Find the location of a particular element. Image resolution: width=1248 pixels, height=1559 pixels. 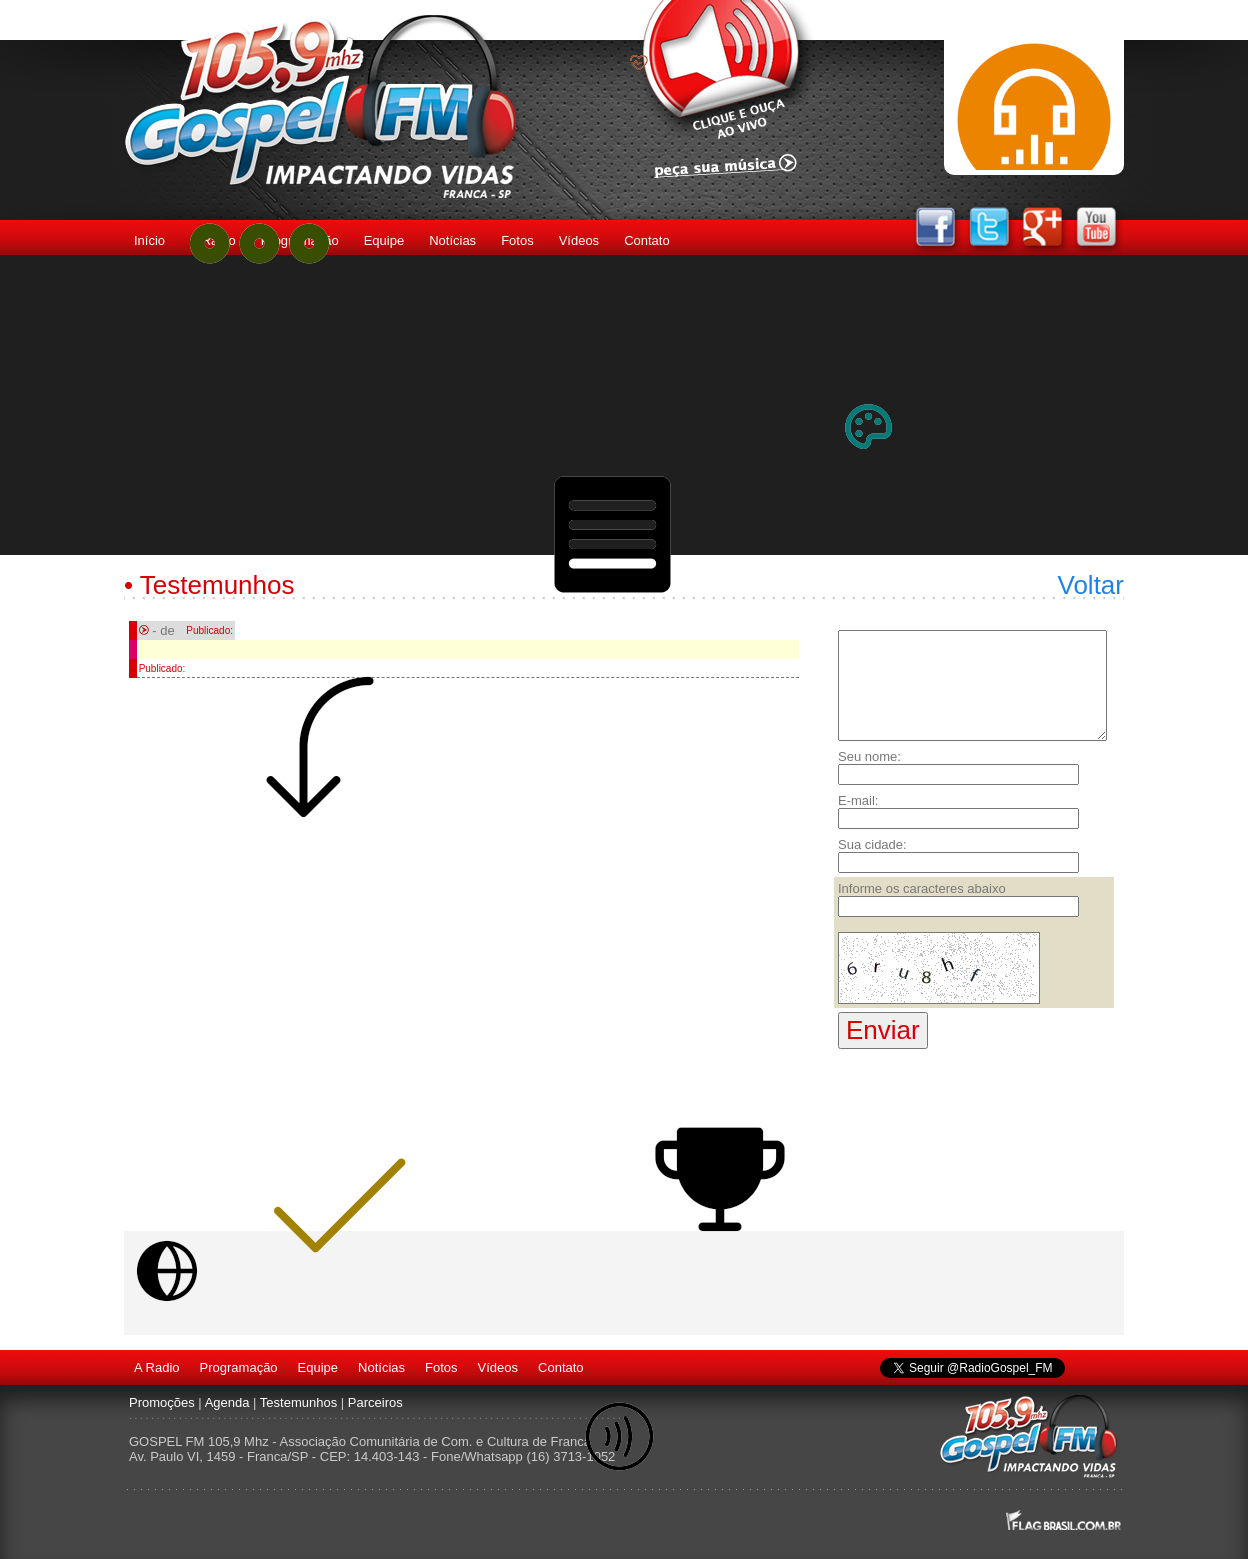

tap to pay with contactless payment is located at coordinates (619, 1436).